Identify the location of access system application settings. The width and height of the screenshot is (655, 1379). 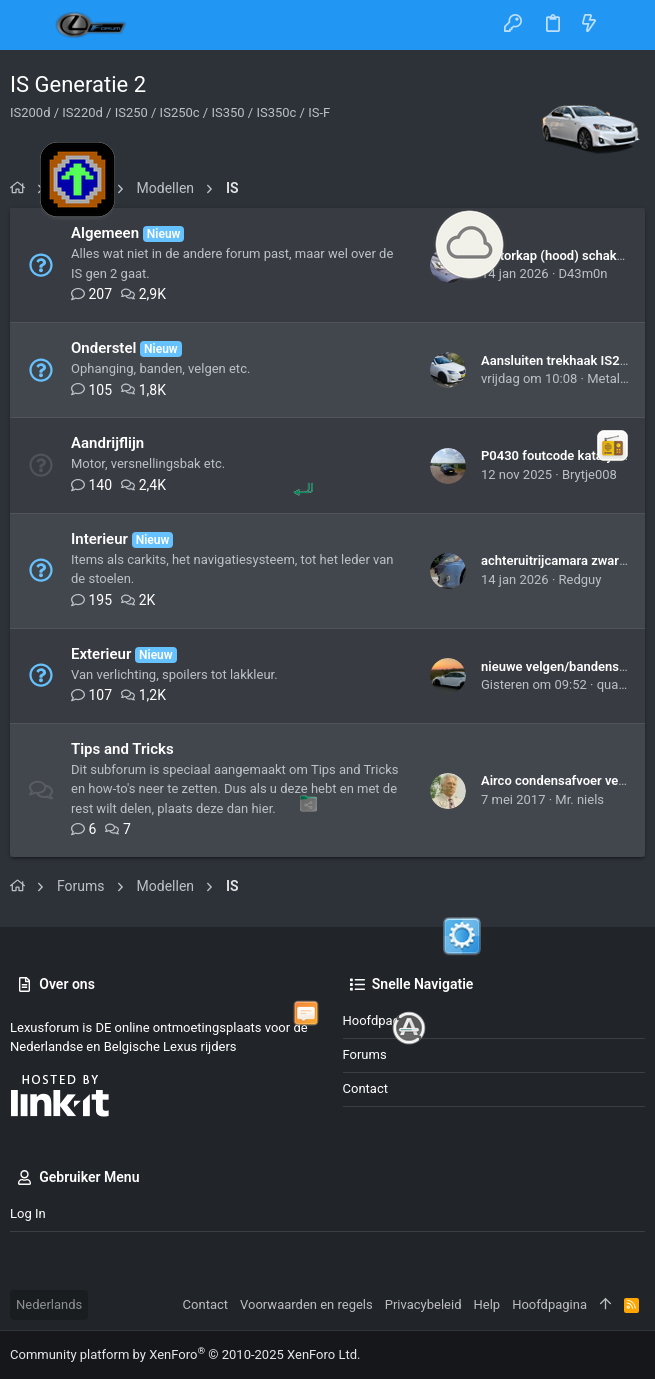
(462, 936).